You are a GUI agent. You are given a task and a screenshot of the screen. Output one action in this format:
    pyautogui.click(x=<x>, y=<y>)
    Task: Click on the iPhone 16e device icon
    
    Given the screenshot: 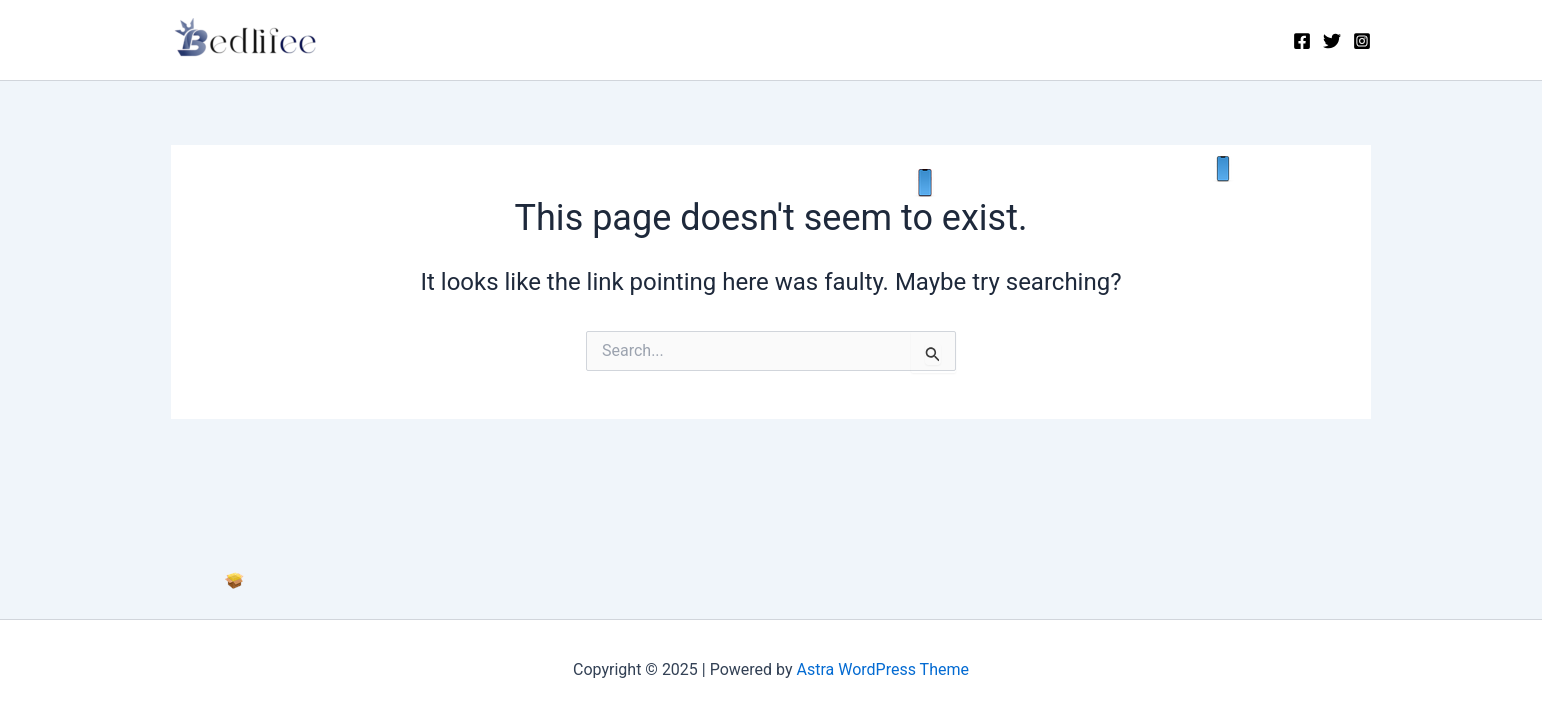 What is the action you would take?
    pyautogui.click(x=1223, y=169)
    